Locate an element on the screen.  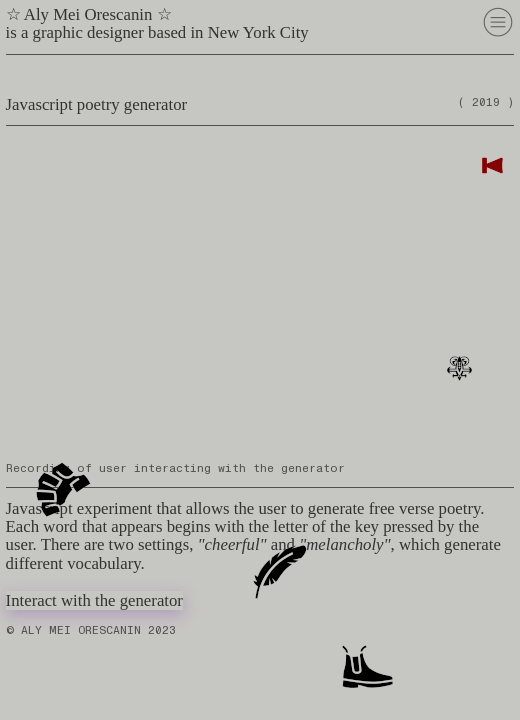
decorative tribal or abstract emblem is located at coordinates (459, 368).